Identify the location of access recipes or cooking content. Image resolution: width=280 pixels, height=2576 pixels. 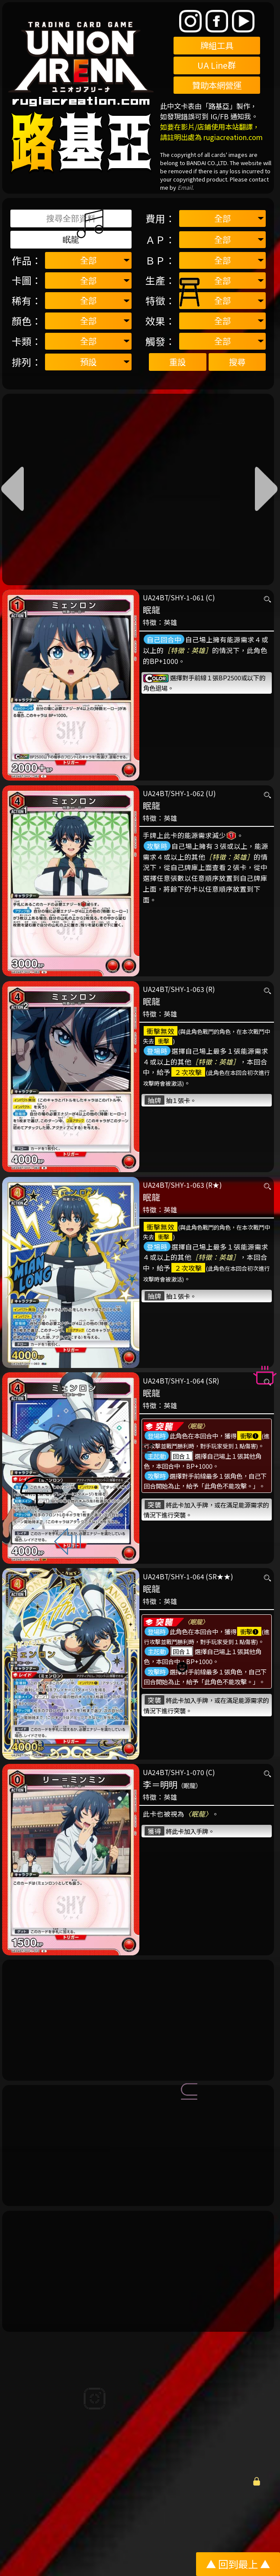
(265, 1377).